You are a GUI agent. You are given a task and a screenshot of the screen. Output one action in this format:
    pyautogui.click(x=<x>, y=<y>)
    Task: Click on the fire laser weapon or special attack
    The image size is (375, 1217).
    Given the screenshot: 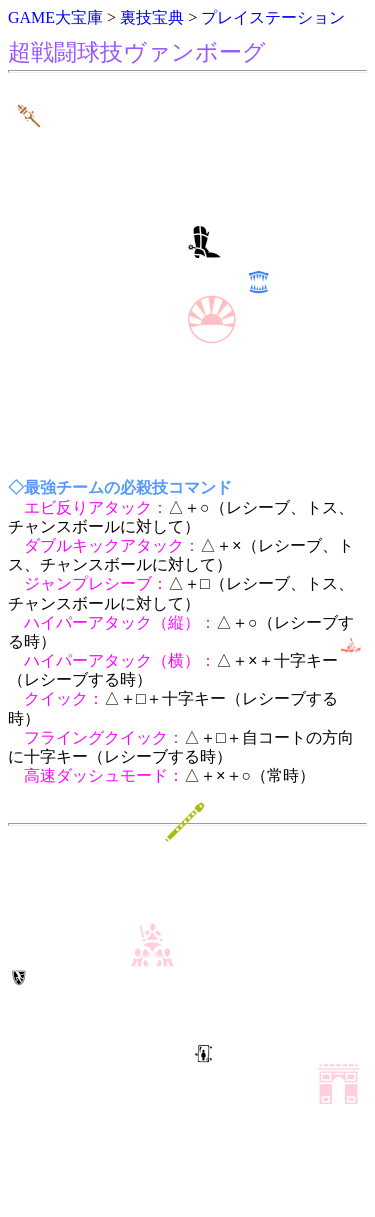 What is the action you would take?
    pyautogui.click(x=29, y=116)
    